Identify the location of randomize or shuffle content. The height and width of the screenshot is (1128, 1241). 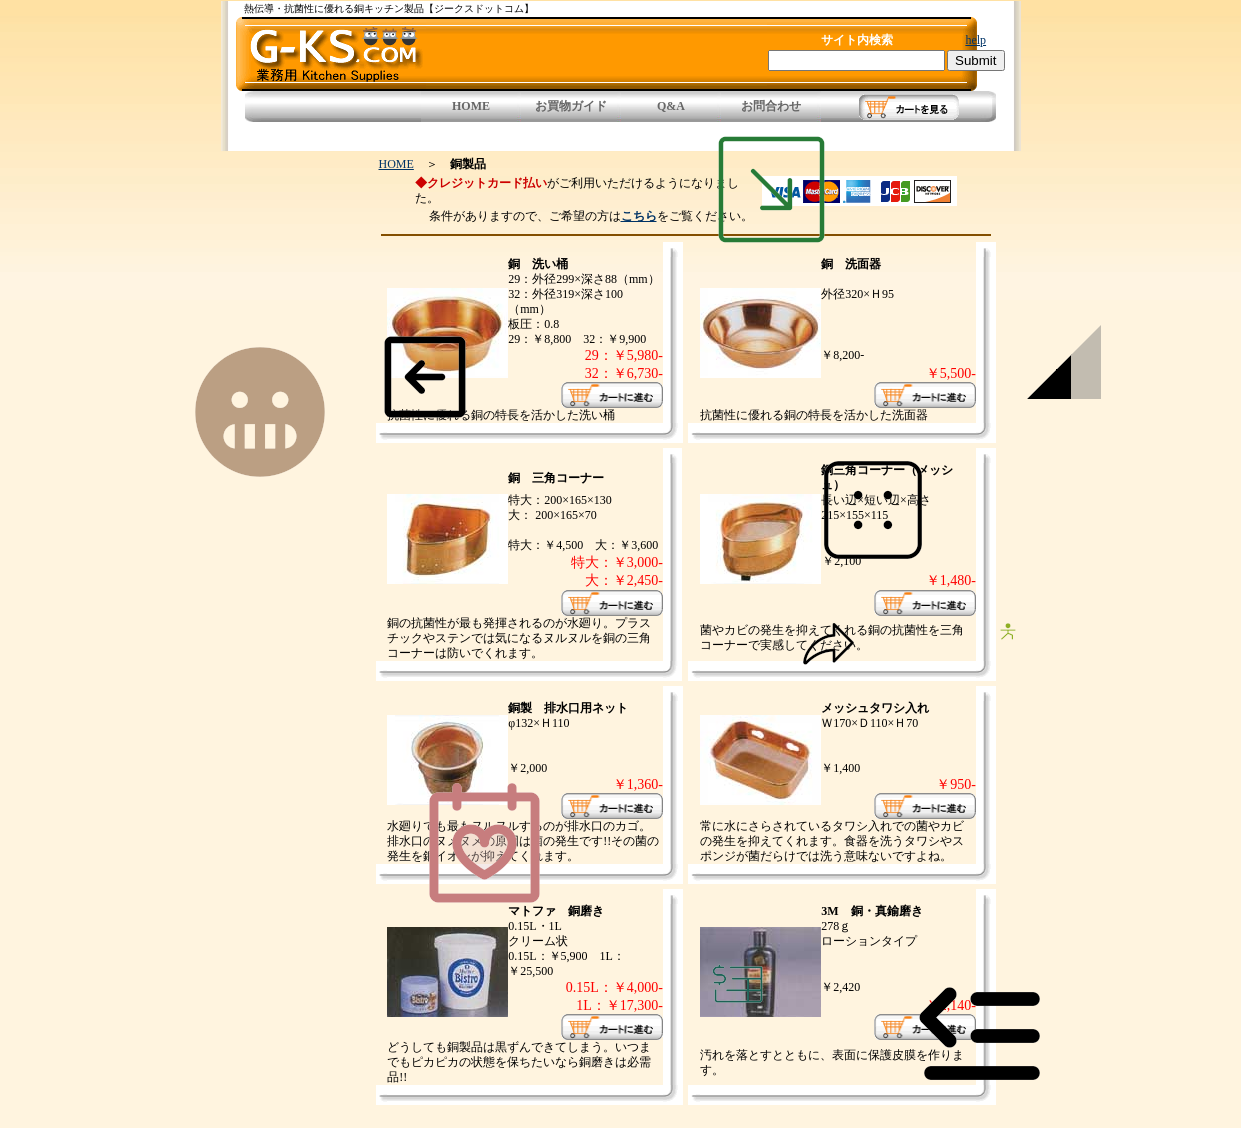
(873, 510).